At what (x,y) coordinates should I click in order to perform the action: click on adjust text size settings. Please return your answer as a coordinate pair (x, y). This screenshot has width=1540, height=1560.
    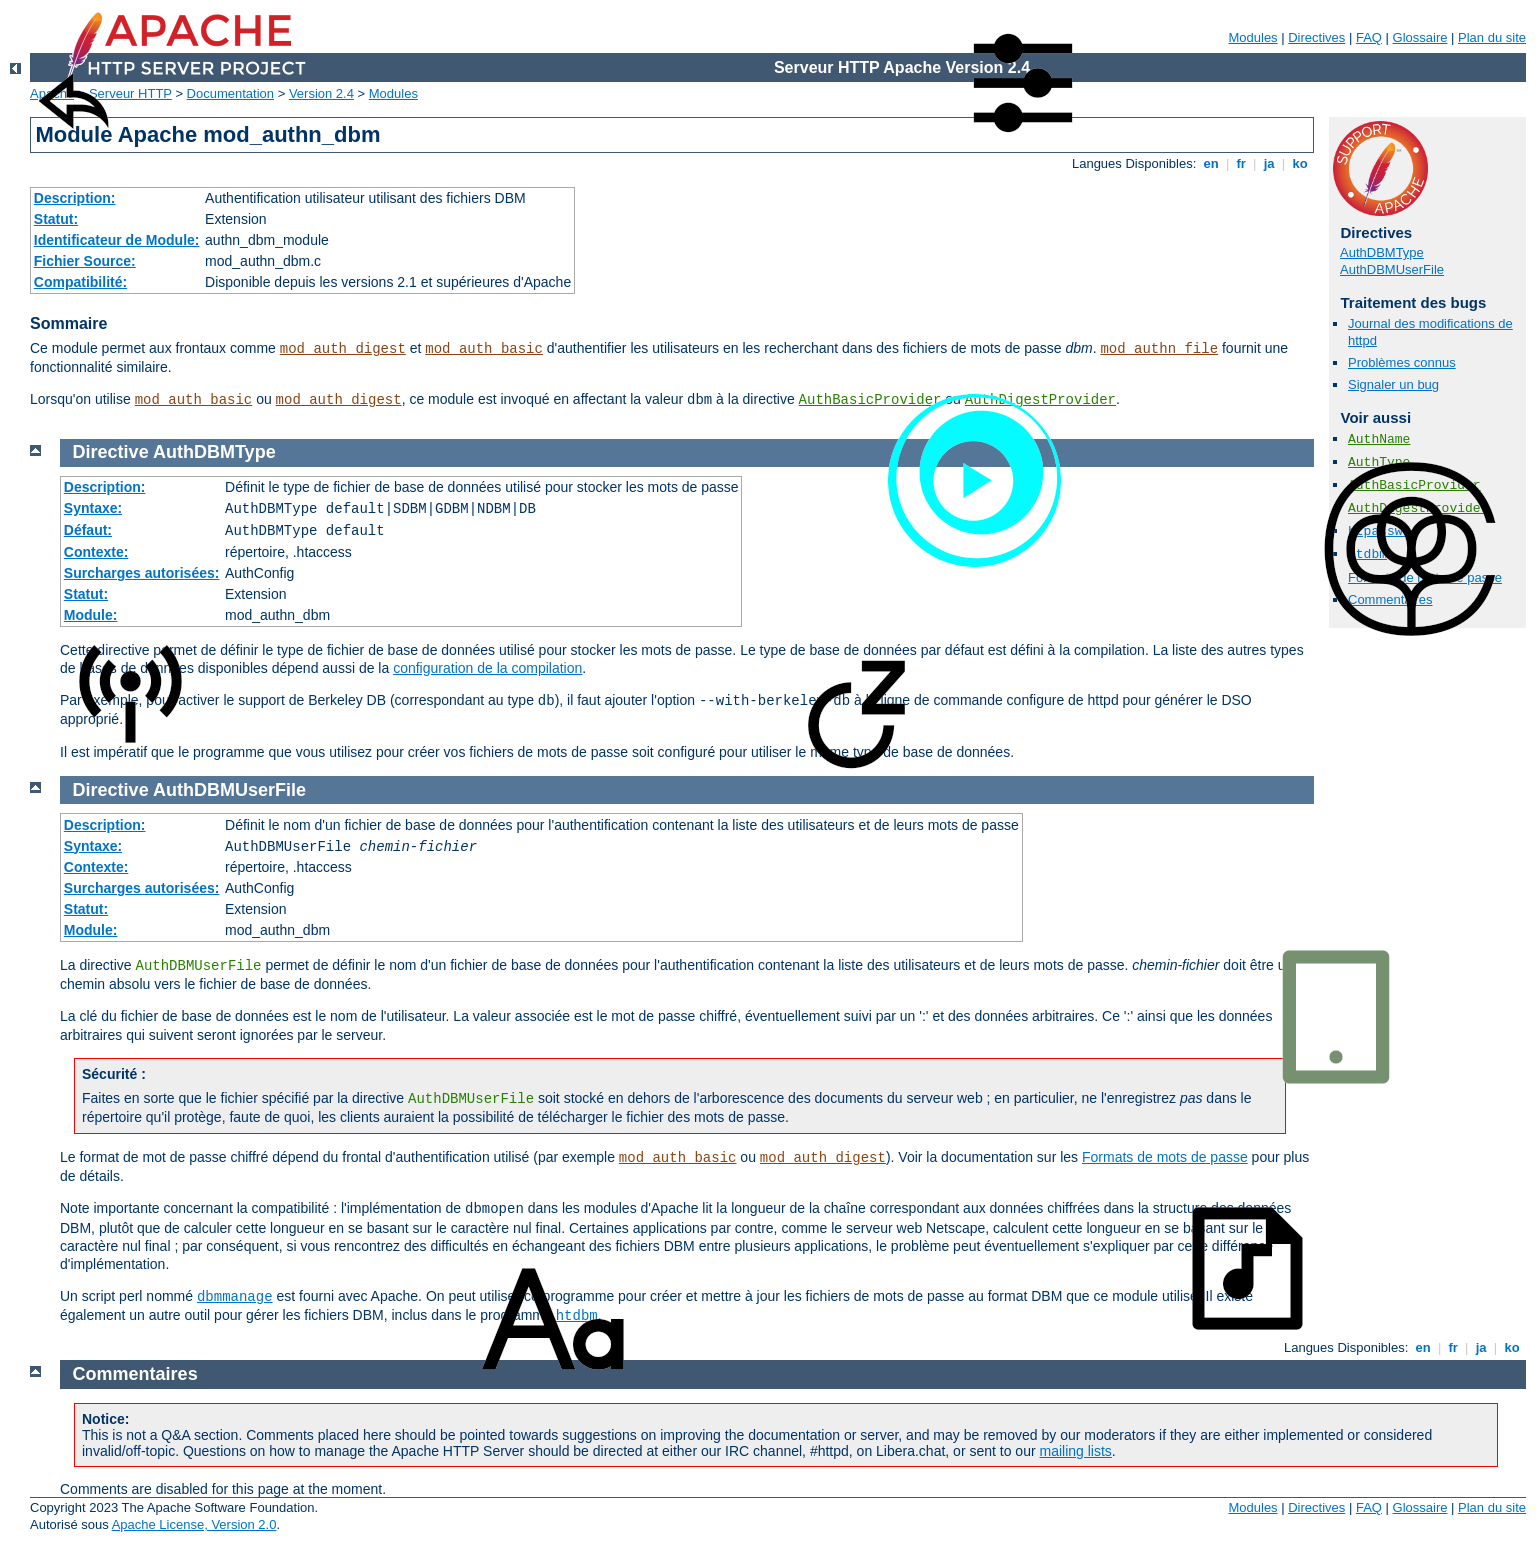
    Looking at the image, I should click on (554, 1319).